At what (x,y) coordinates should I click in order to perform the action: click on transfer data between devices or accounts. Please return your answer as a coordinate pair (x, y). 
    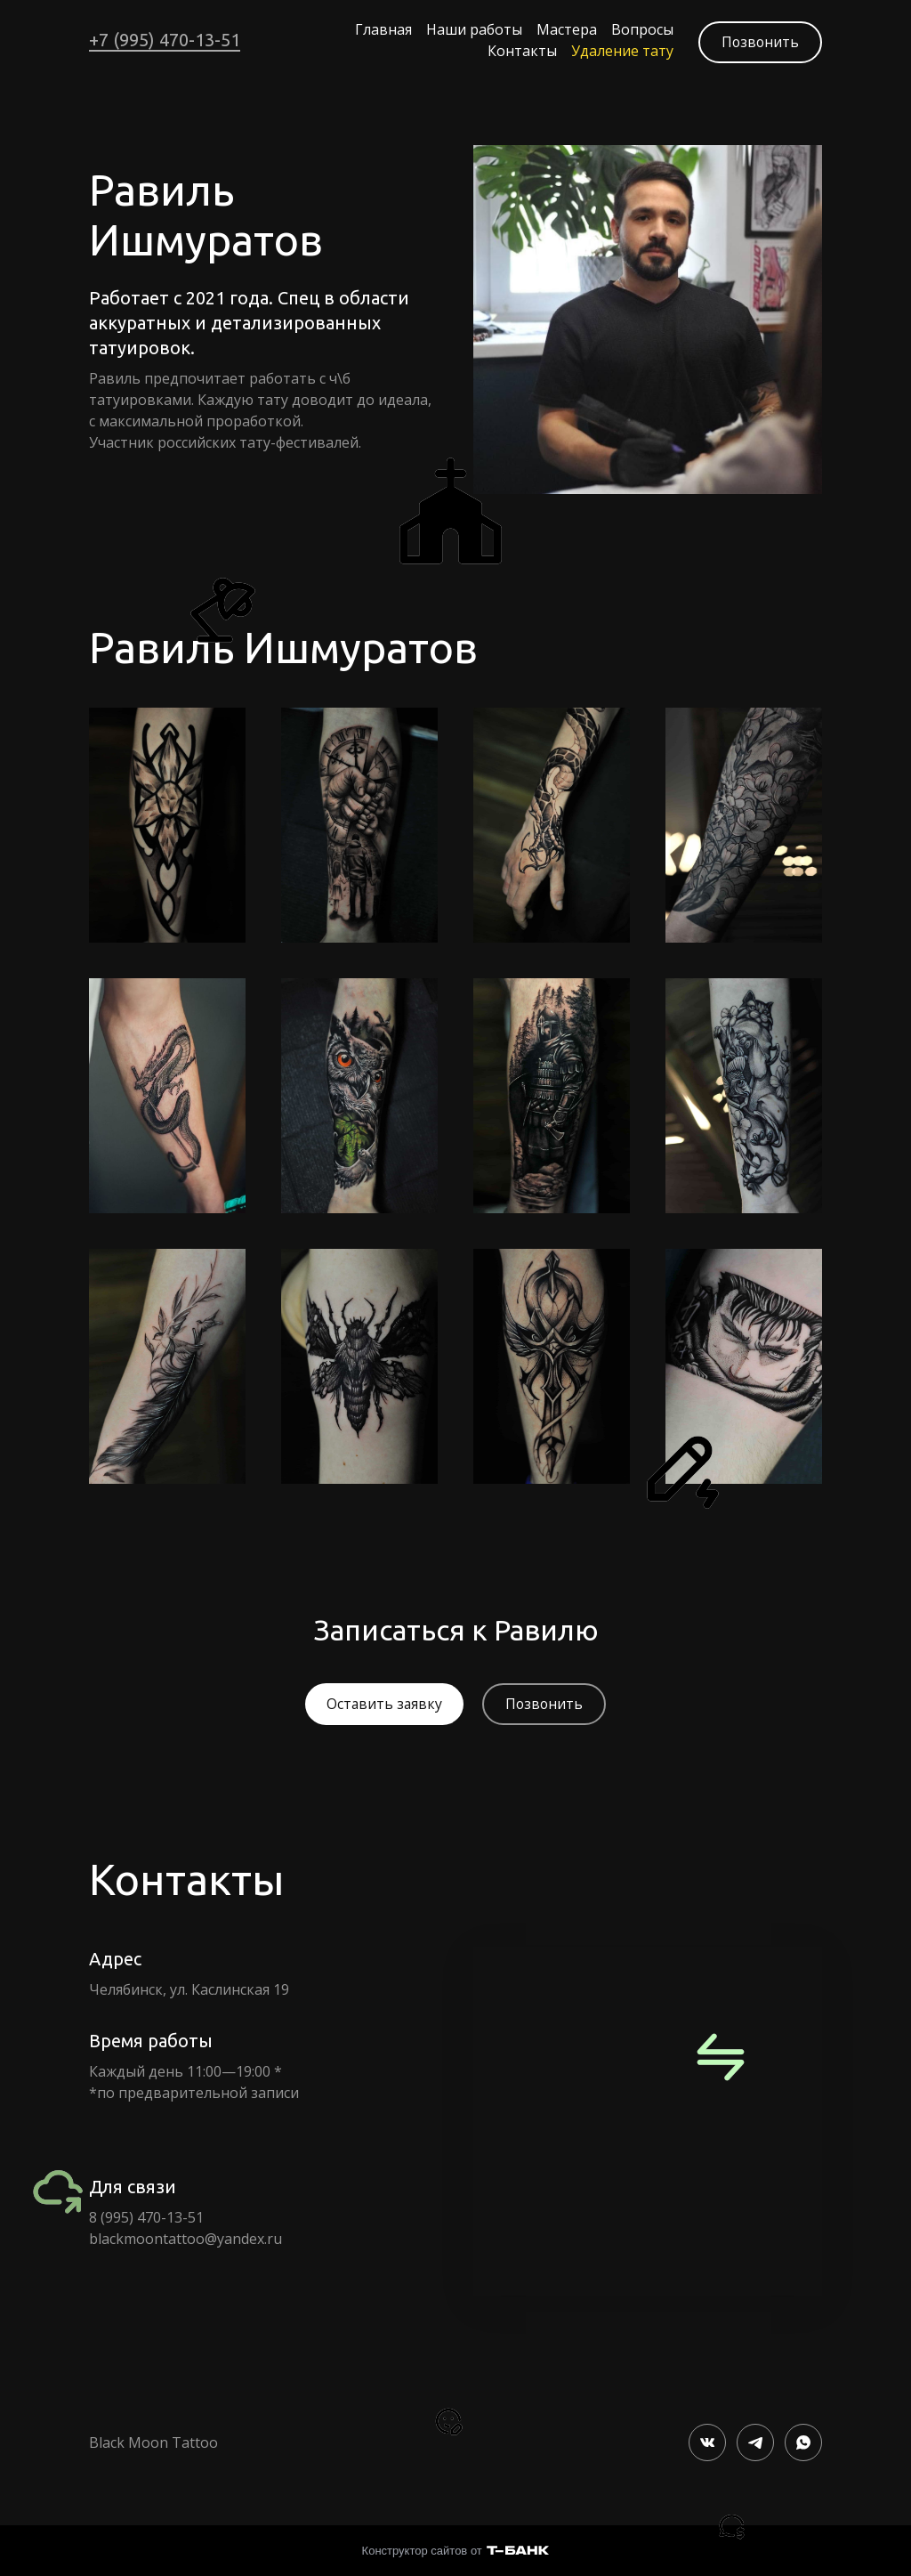
    Looking at the image, I should click on (721, 2057).